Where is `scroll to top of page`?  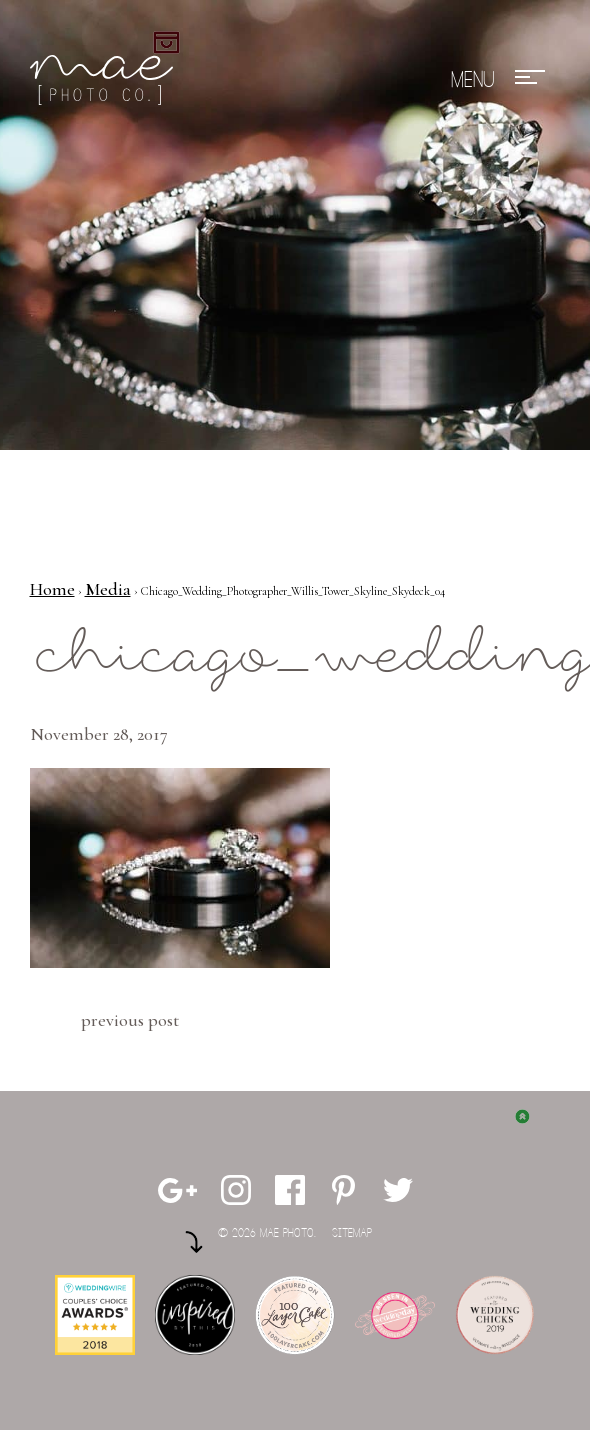 scroll to top of page is located at coordinates (522, 1116).